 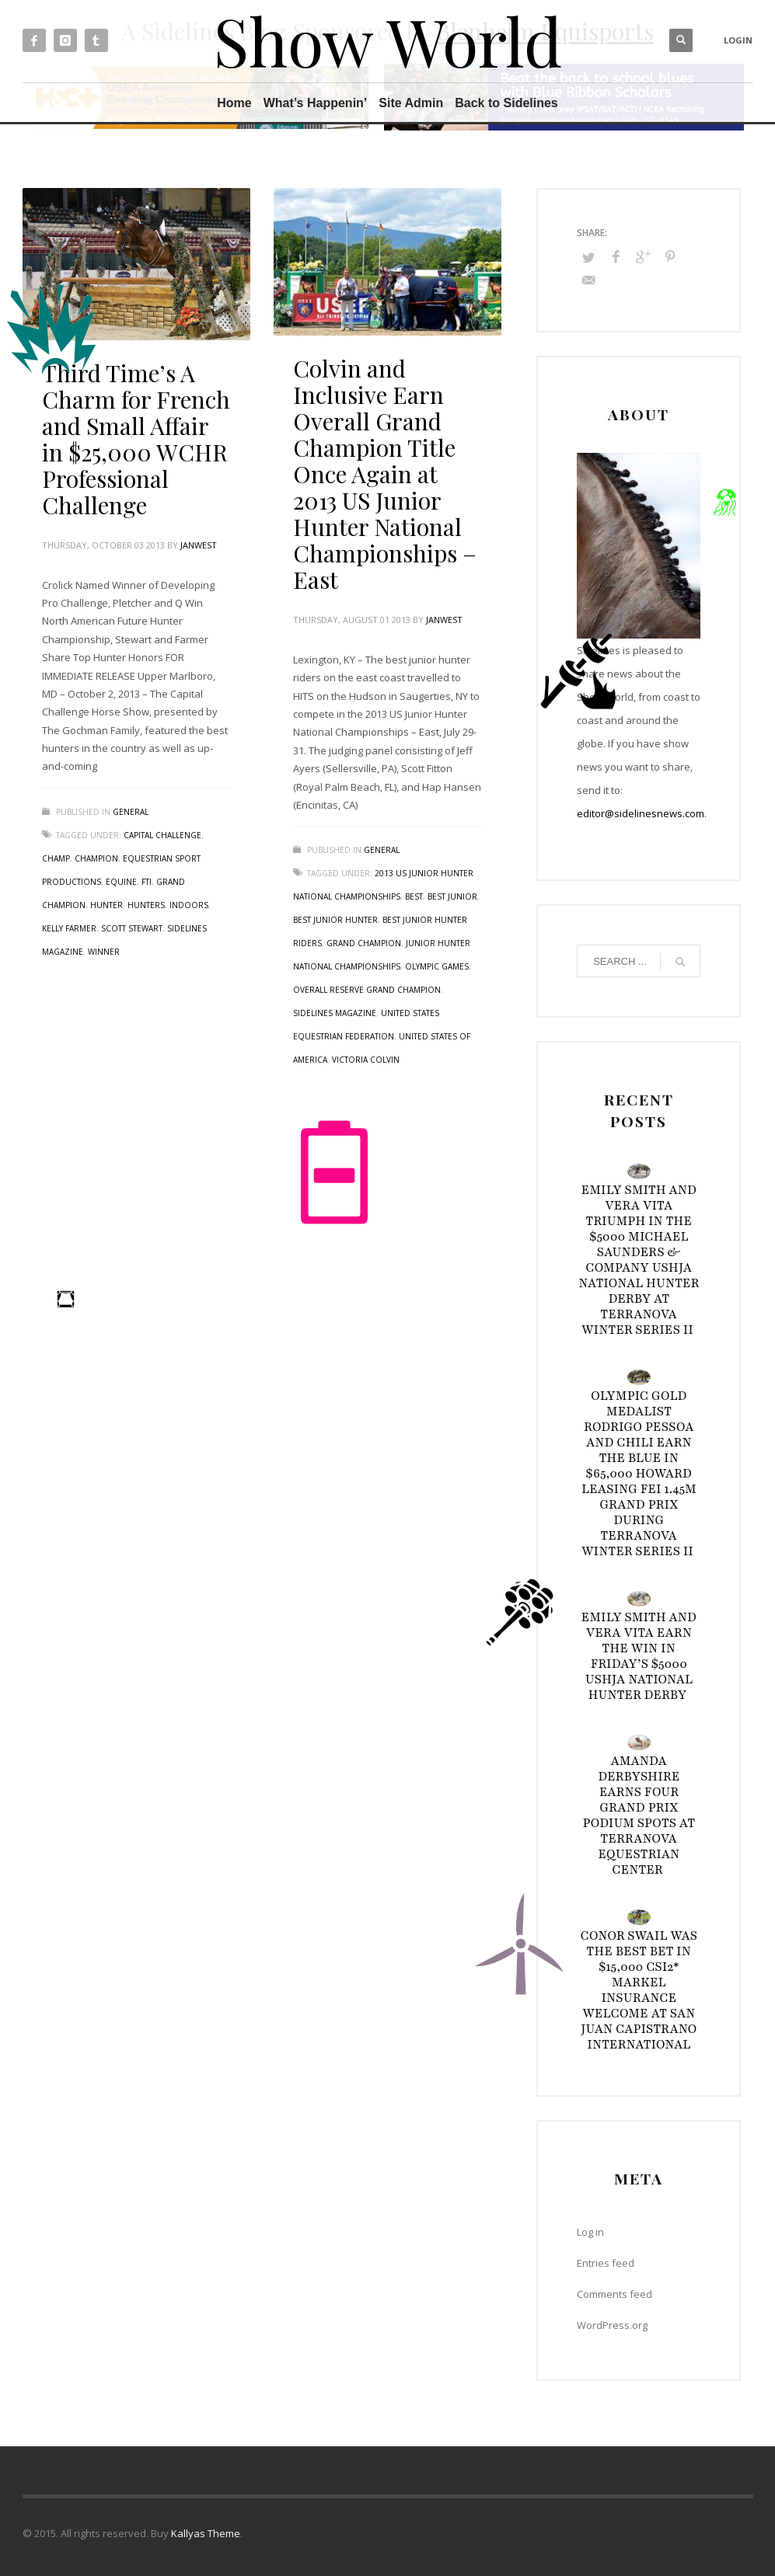 I want to click on wind turbine or wind energy indicator, so click(x=521, y=1944).